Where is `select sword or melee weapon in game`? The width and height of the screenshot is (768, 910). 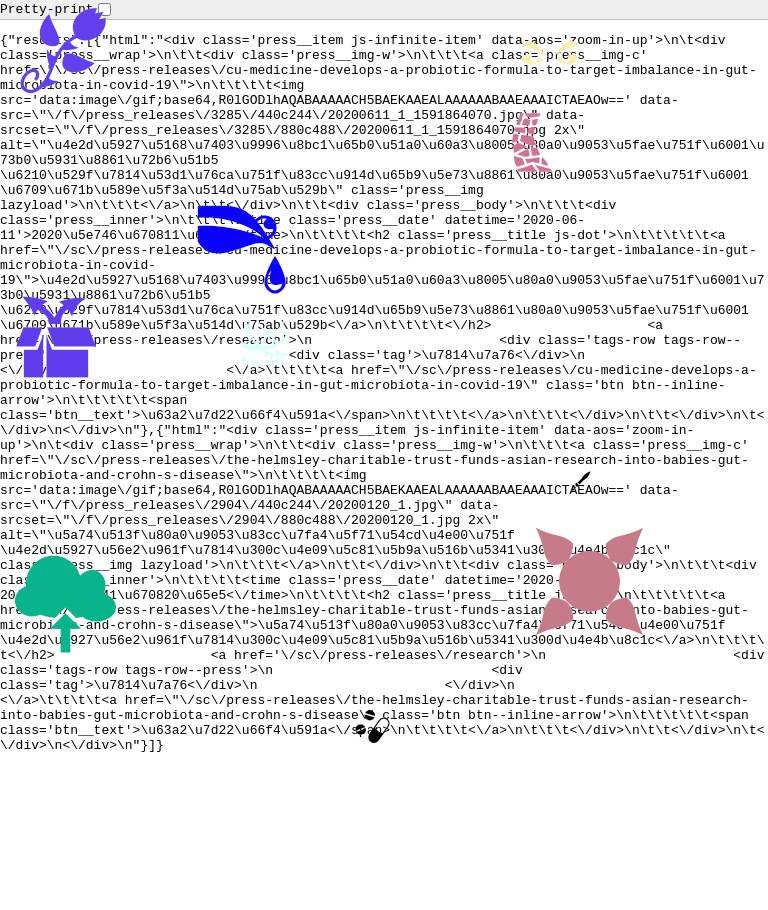 select sword or melee weapon in game is located at coordinates (581, 481).